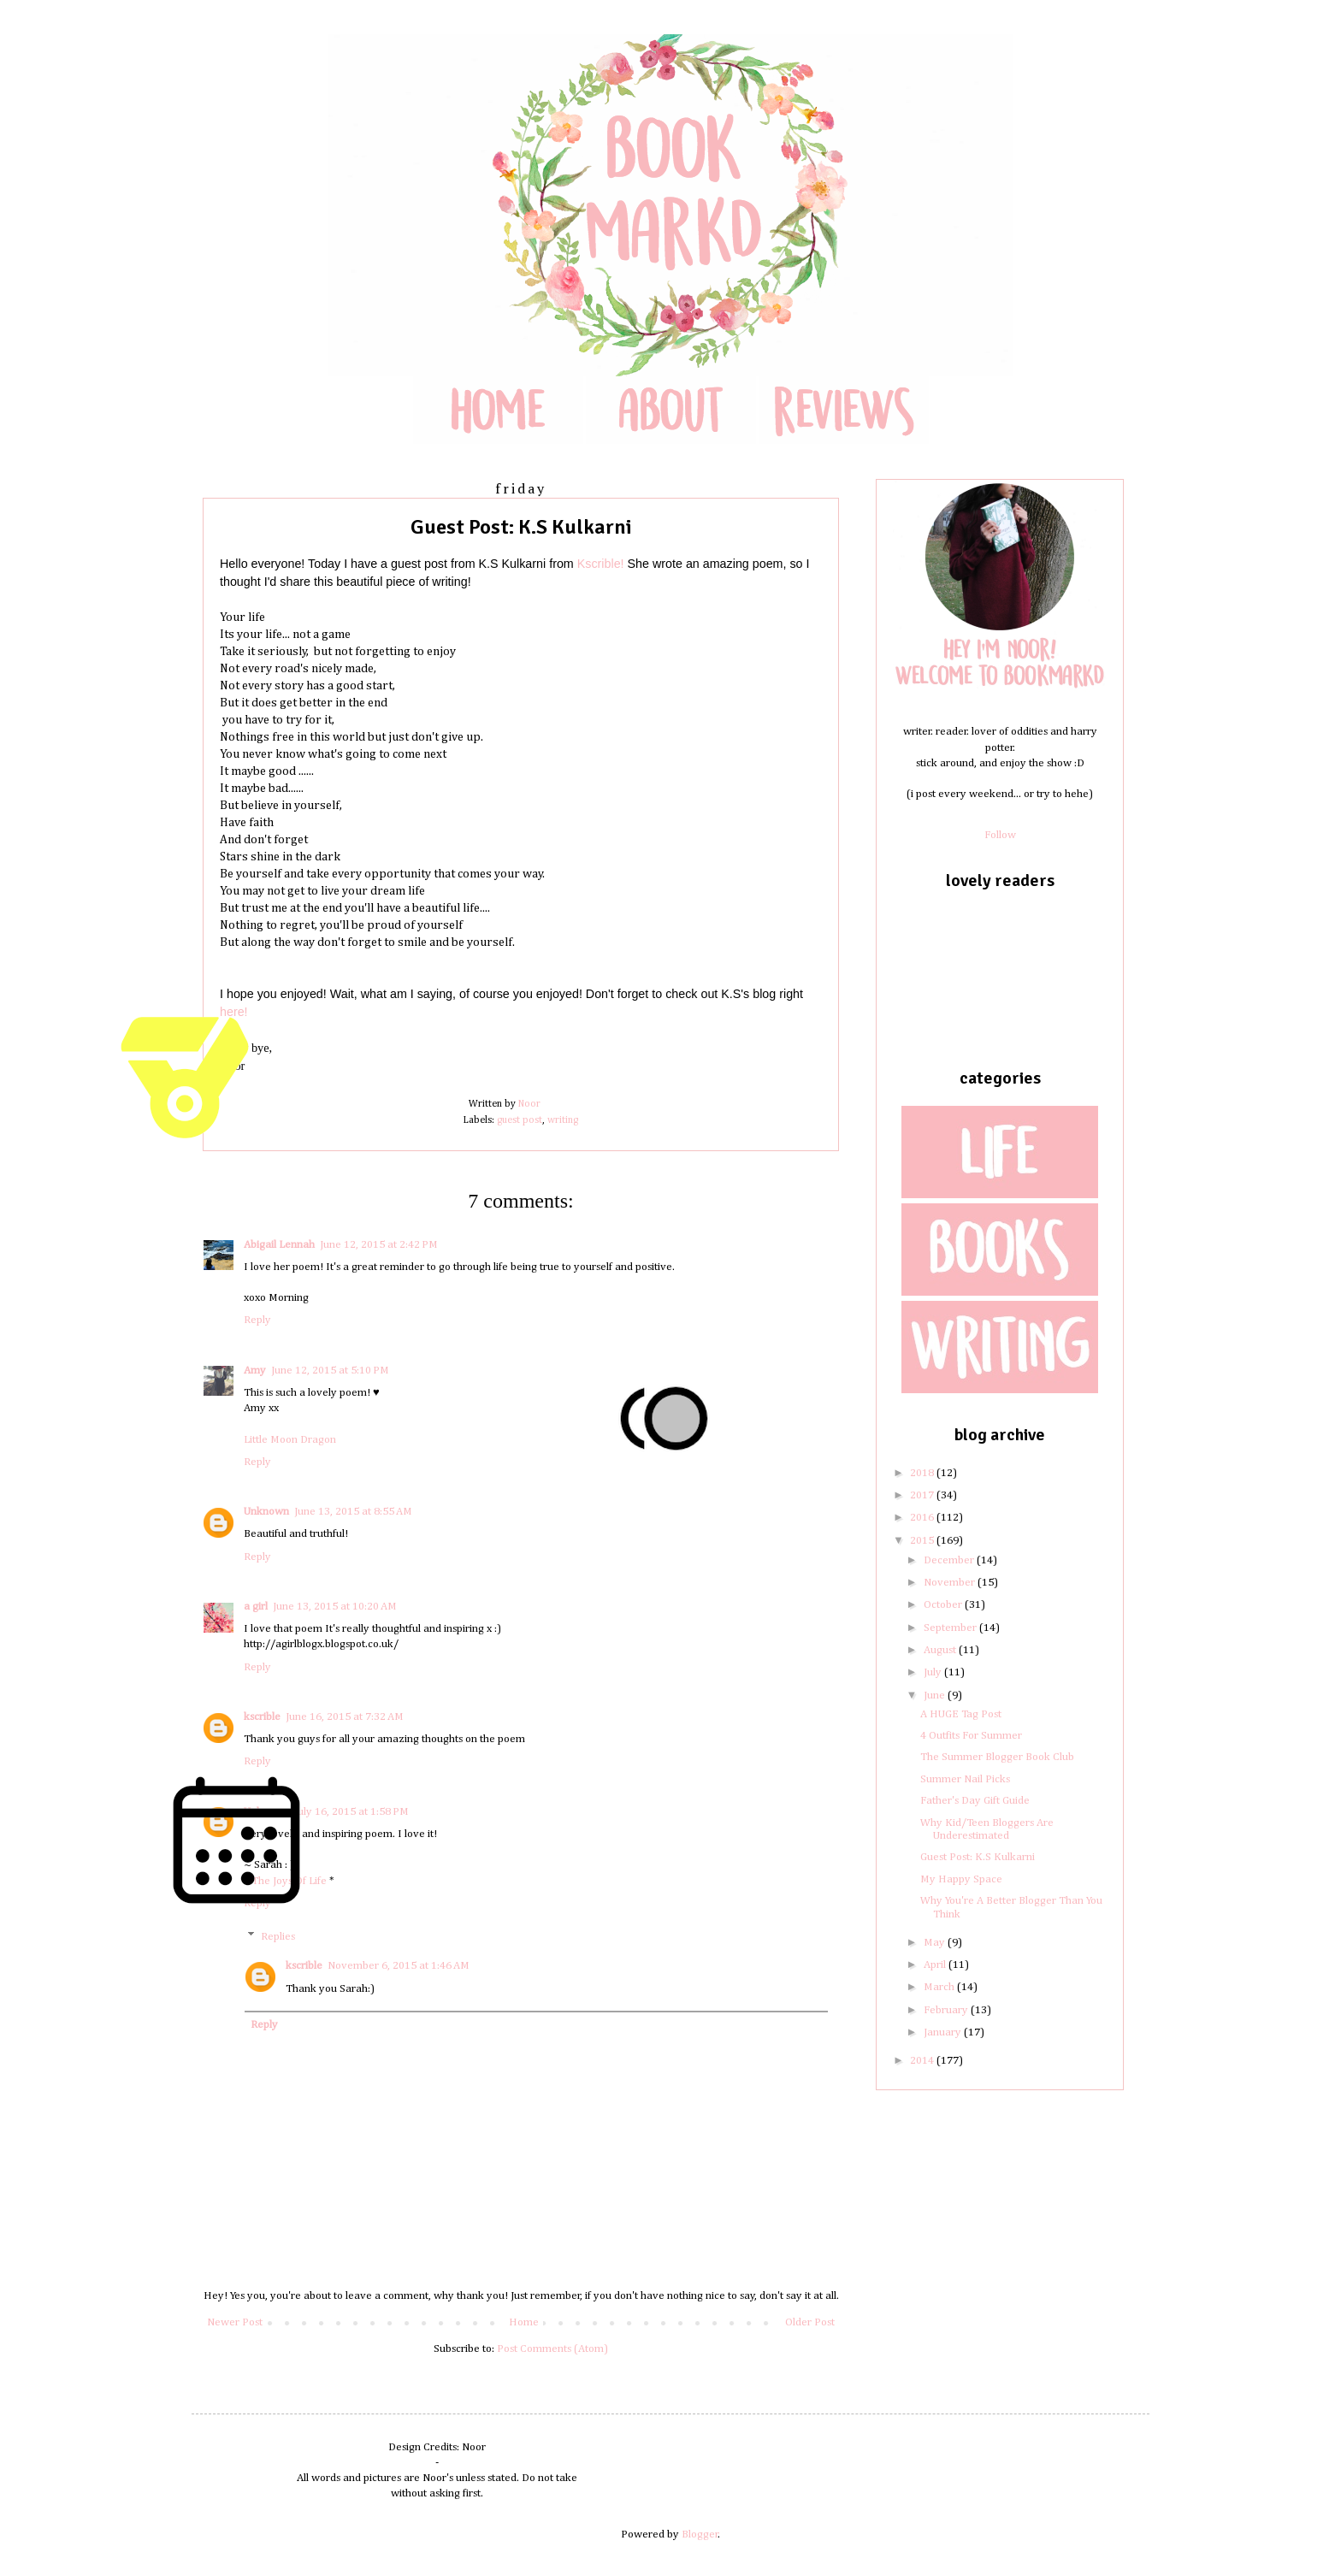  What do you see at coordinates (664, 1418) in the screenshot?
I see `access toll or payment information` at bounding box center [664, 1418].